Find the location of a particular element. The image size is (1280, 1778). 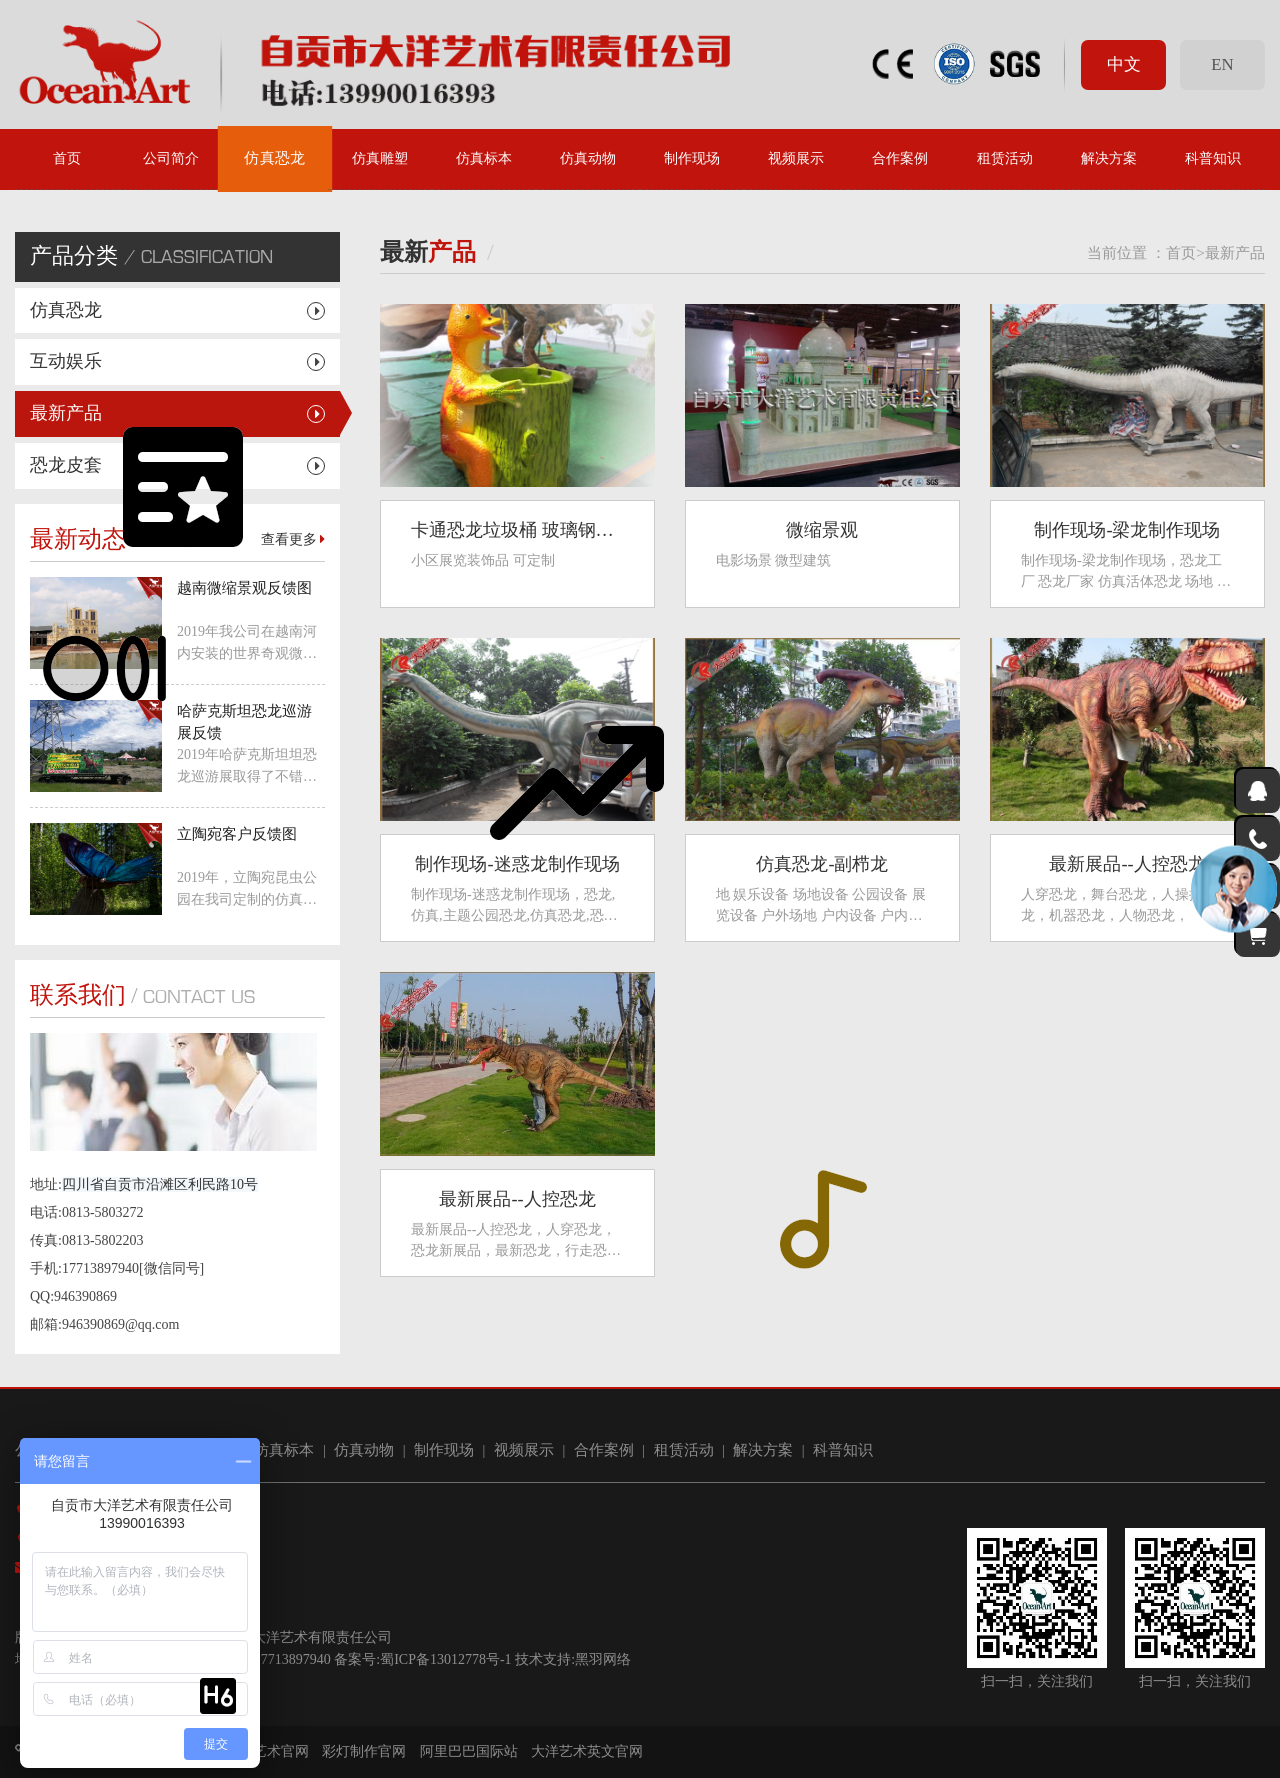

access music or audio player is located at coordinates (823, 1217).